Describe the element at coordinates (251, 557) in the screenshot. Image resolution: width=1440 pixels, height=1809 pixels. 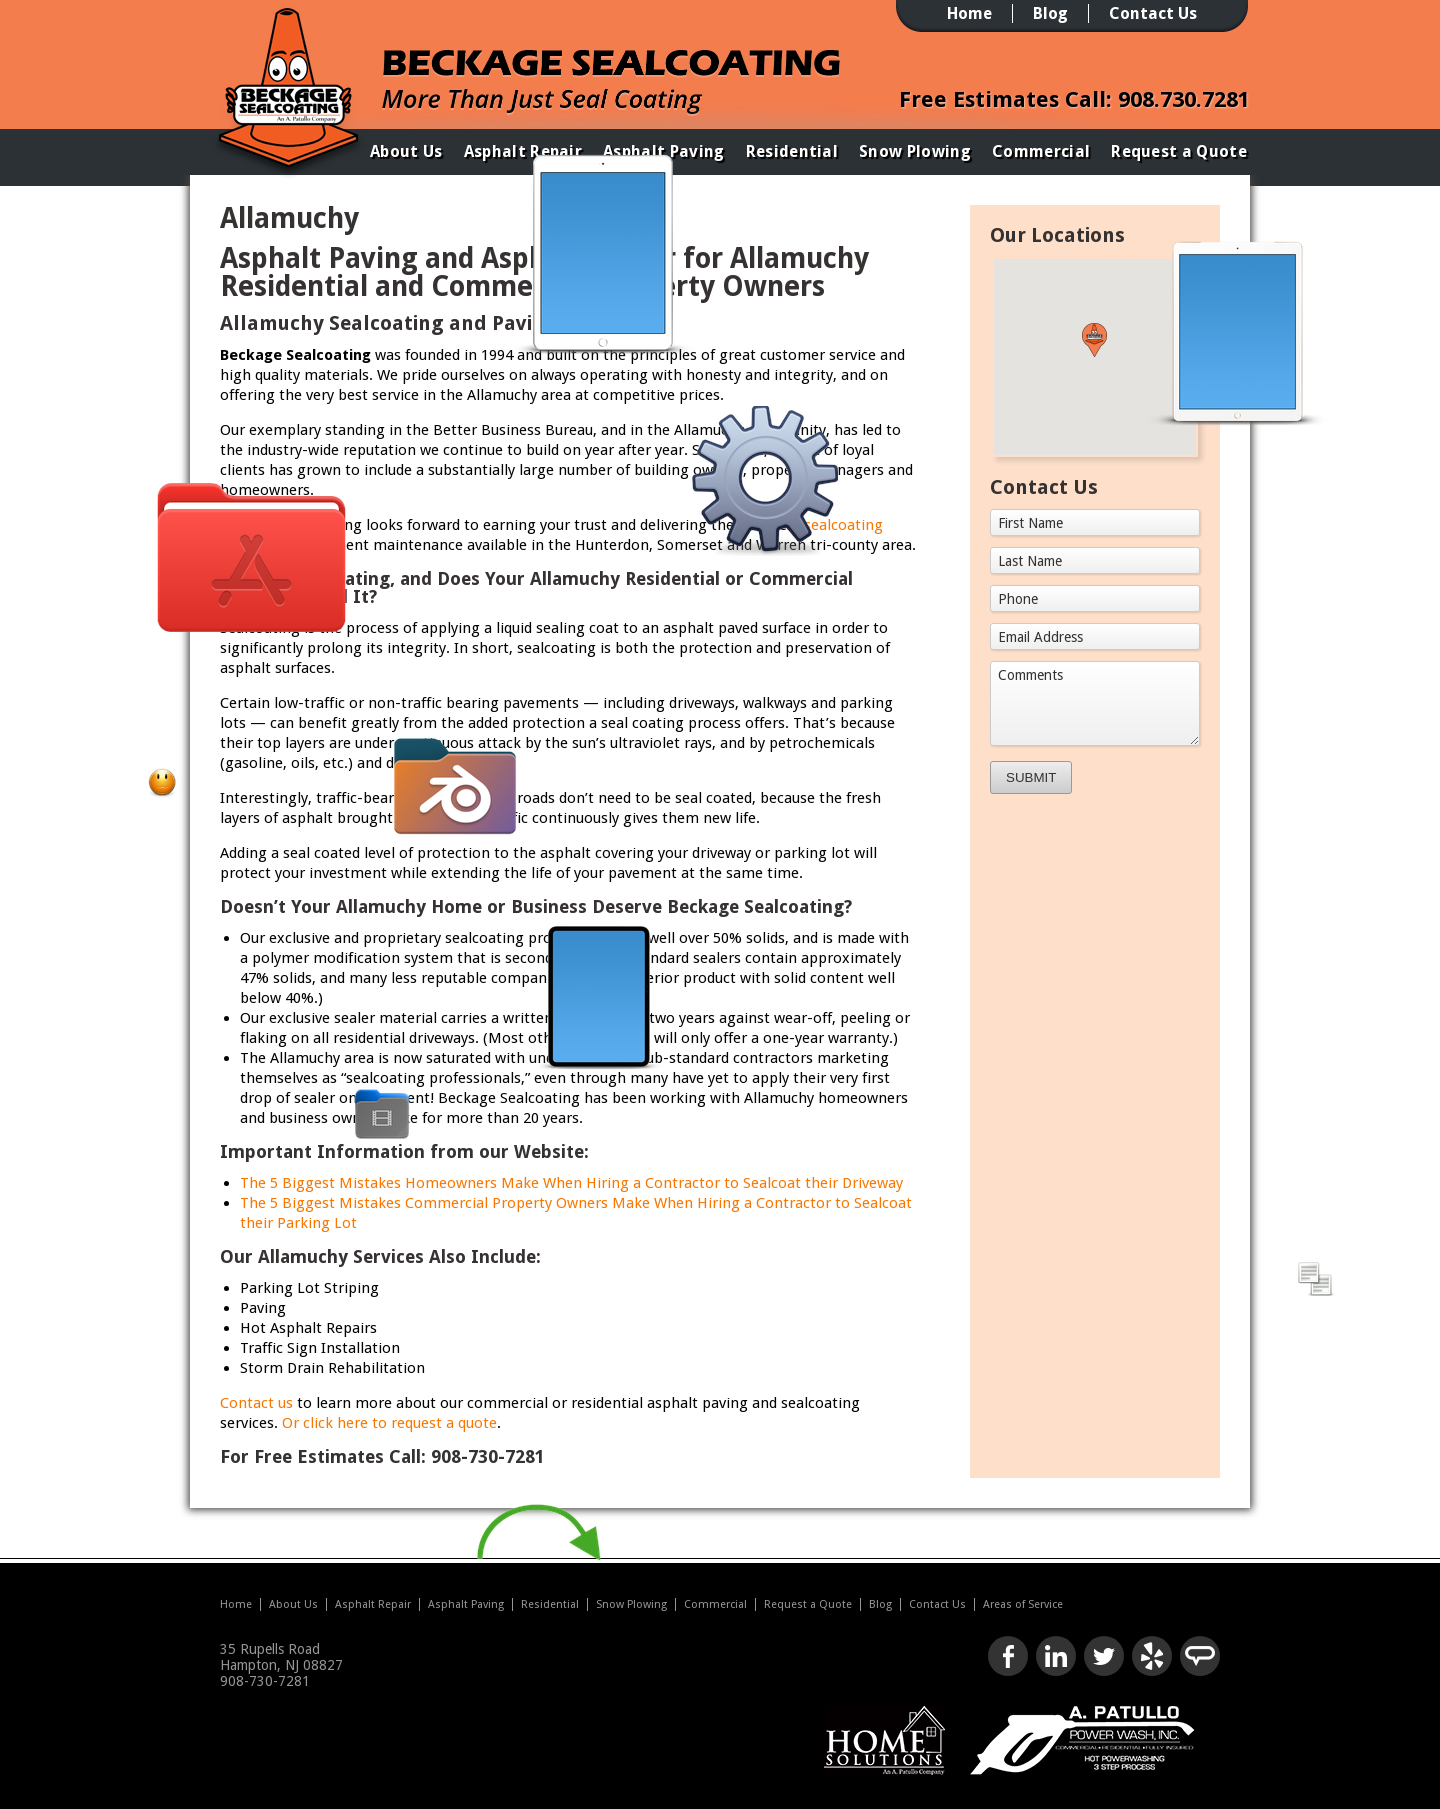
I see `open templates folder` at that location.